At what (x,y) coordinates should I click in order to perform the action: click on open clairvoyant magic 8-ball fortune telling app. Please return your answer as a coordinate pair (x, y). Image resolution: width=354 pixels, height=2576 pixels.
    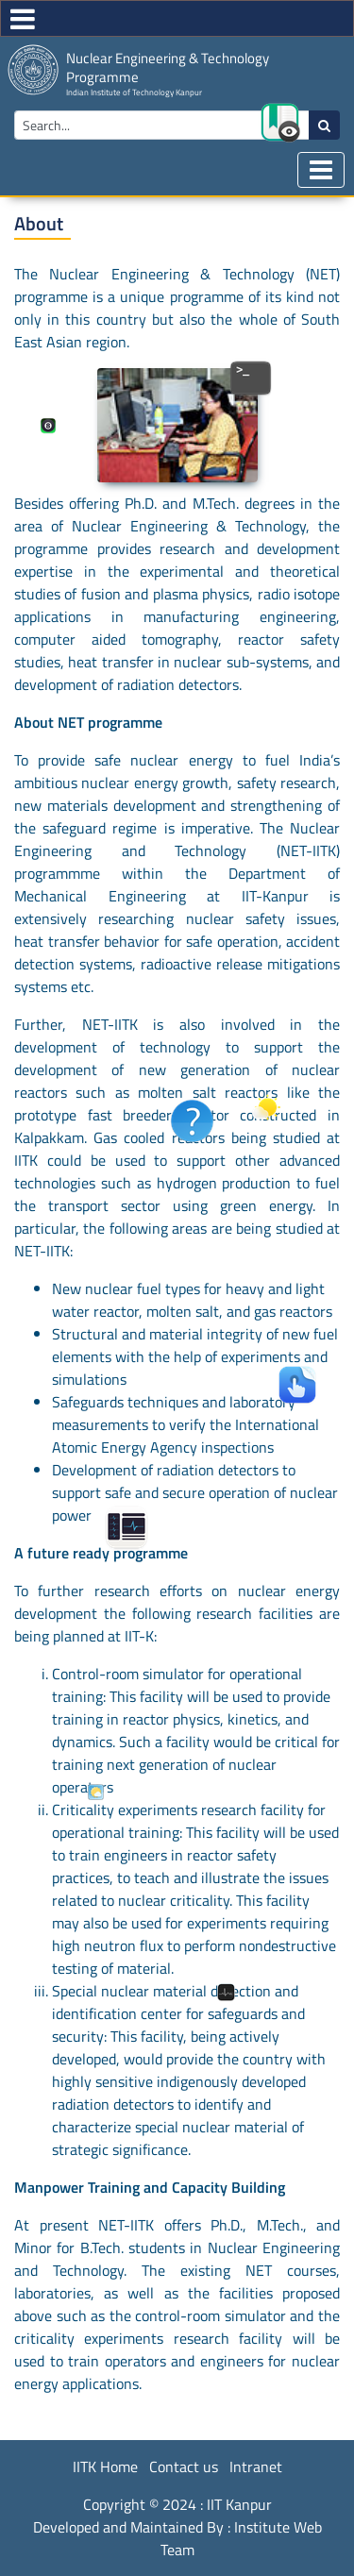
    Looking at the image, I should click on (48, 426).